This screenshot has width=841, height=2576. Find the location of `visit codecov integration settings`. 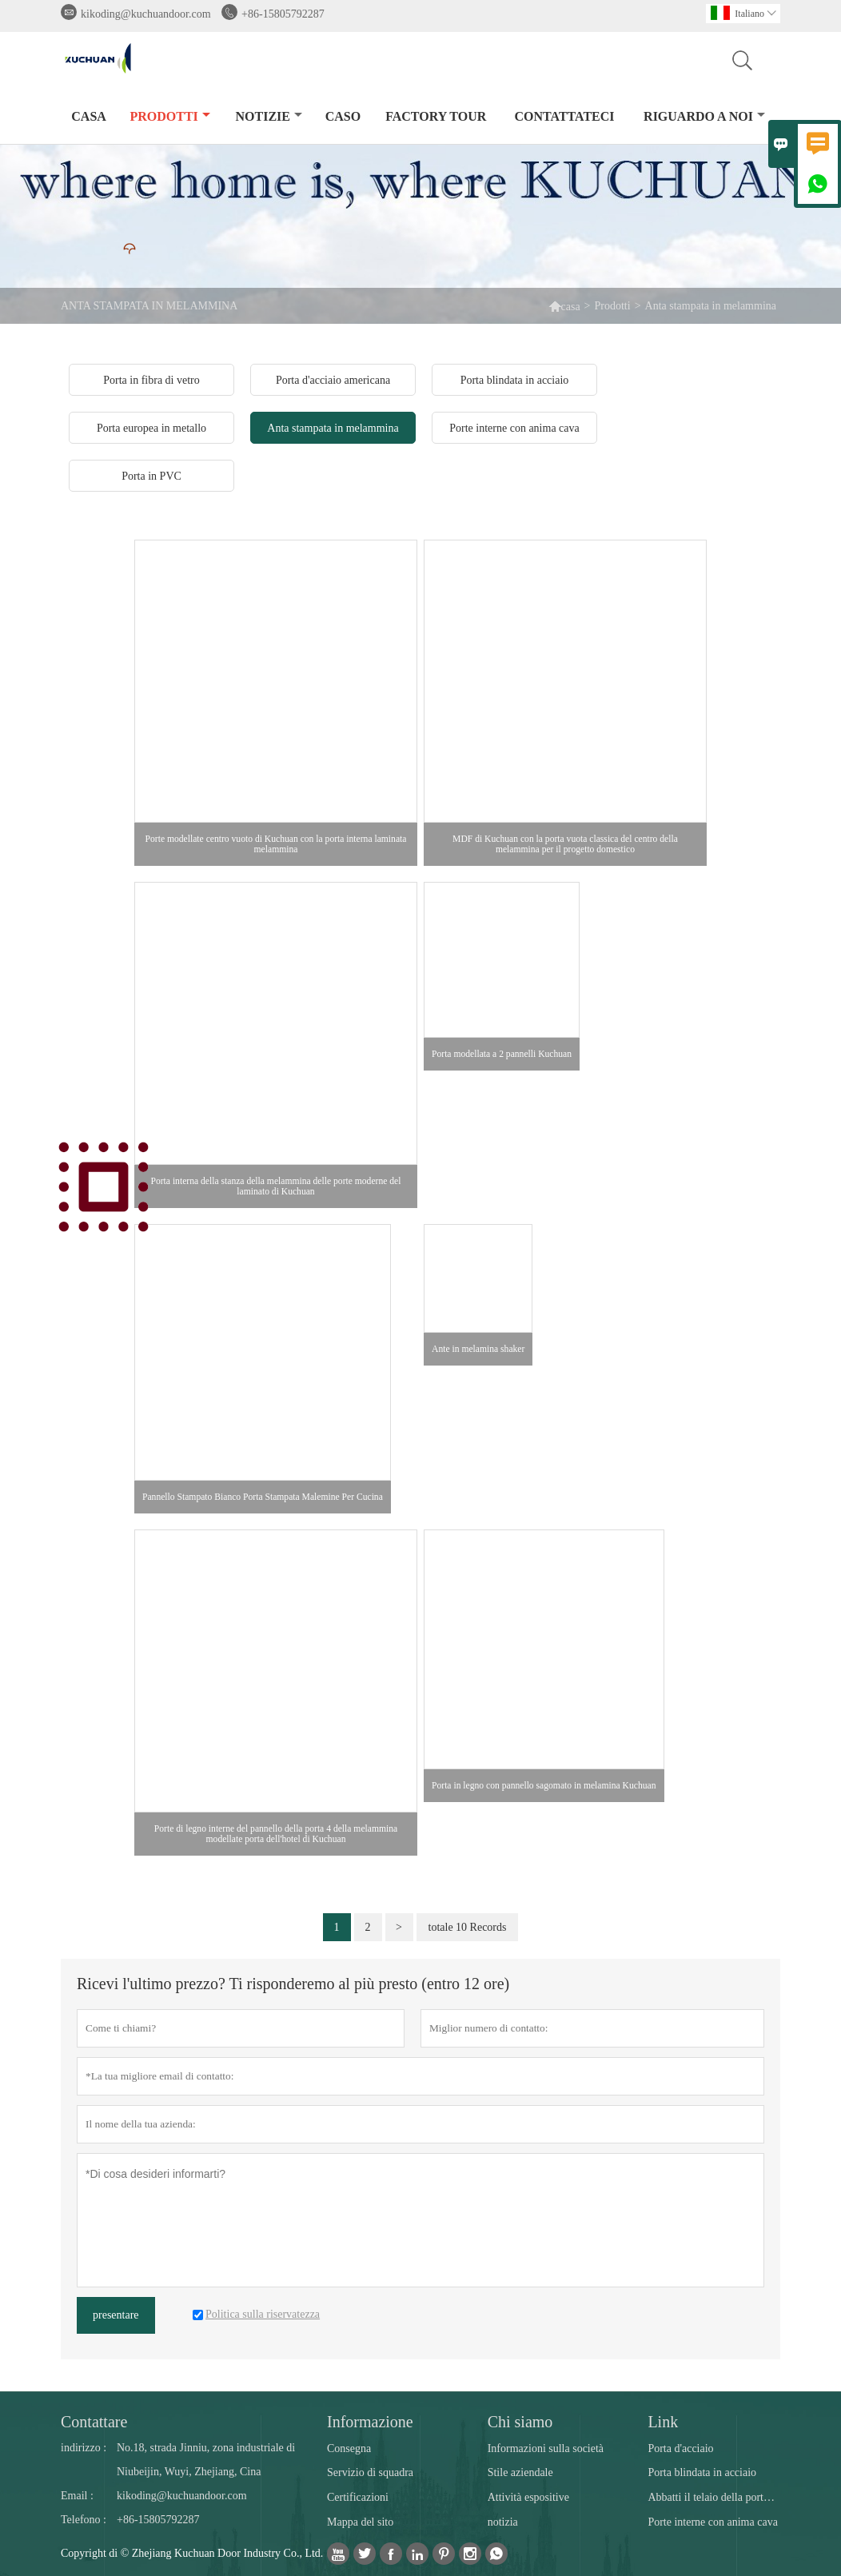

visit codecov integration settings is located at coordinates (130, 249).